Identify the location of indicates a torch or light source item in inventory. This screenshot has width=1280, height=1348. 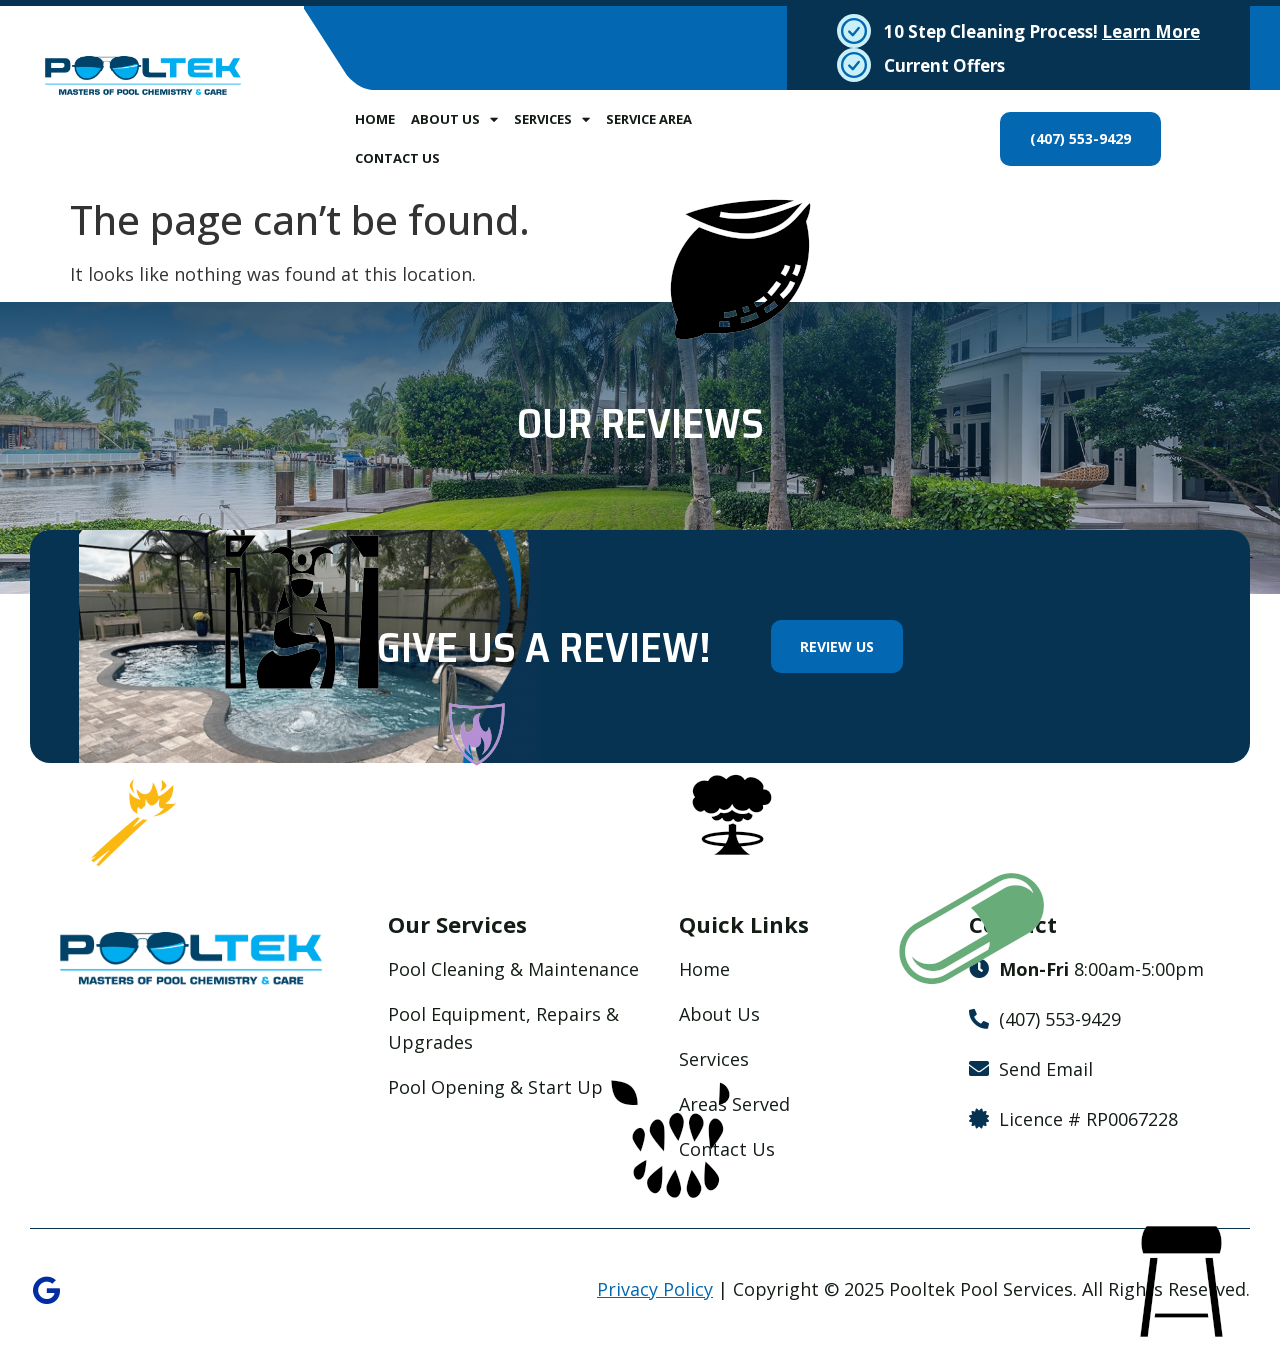
(133, 822).